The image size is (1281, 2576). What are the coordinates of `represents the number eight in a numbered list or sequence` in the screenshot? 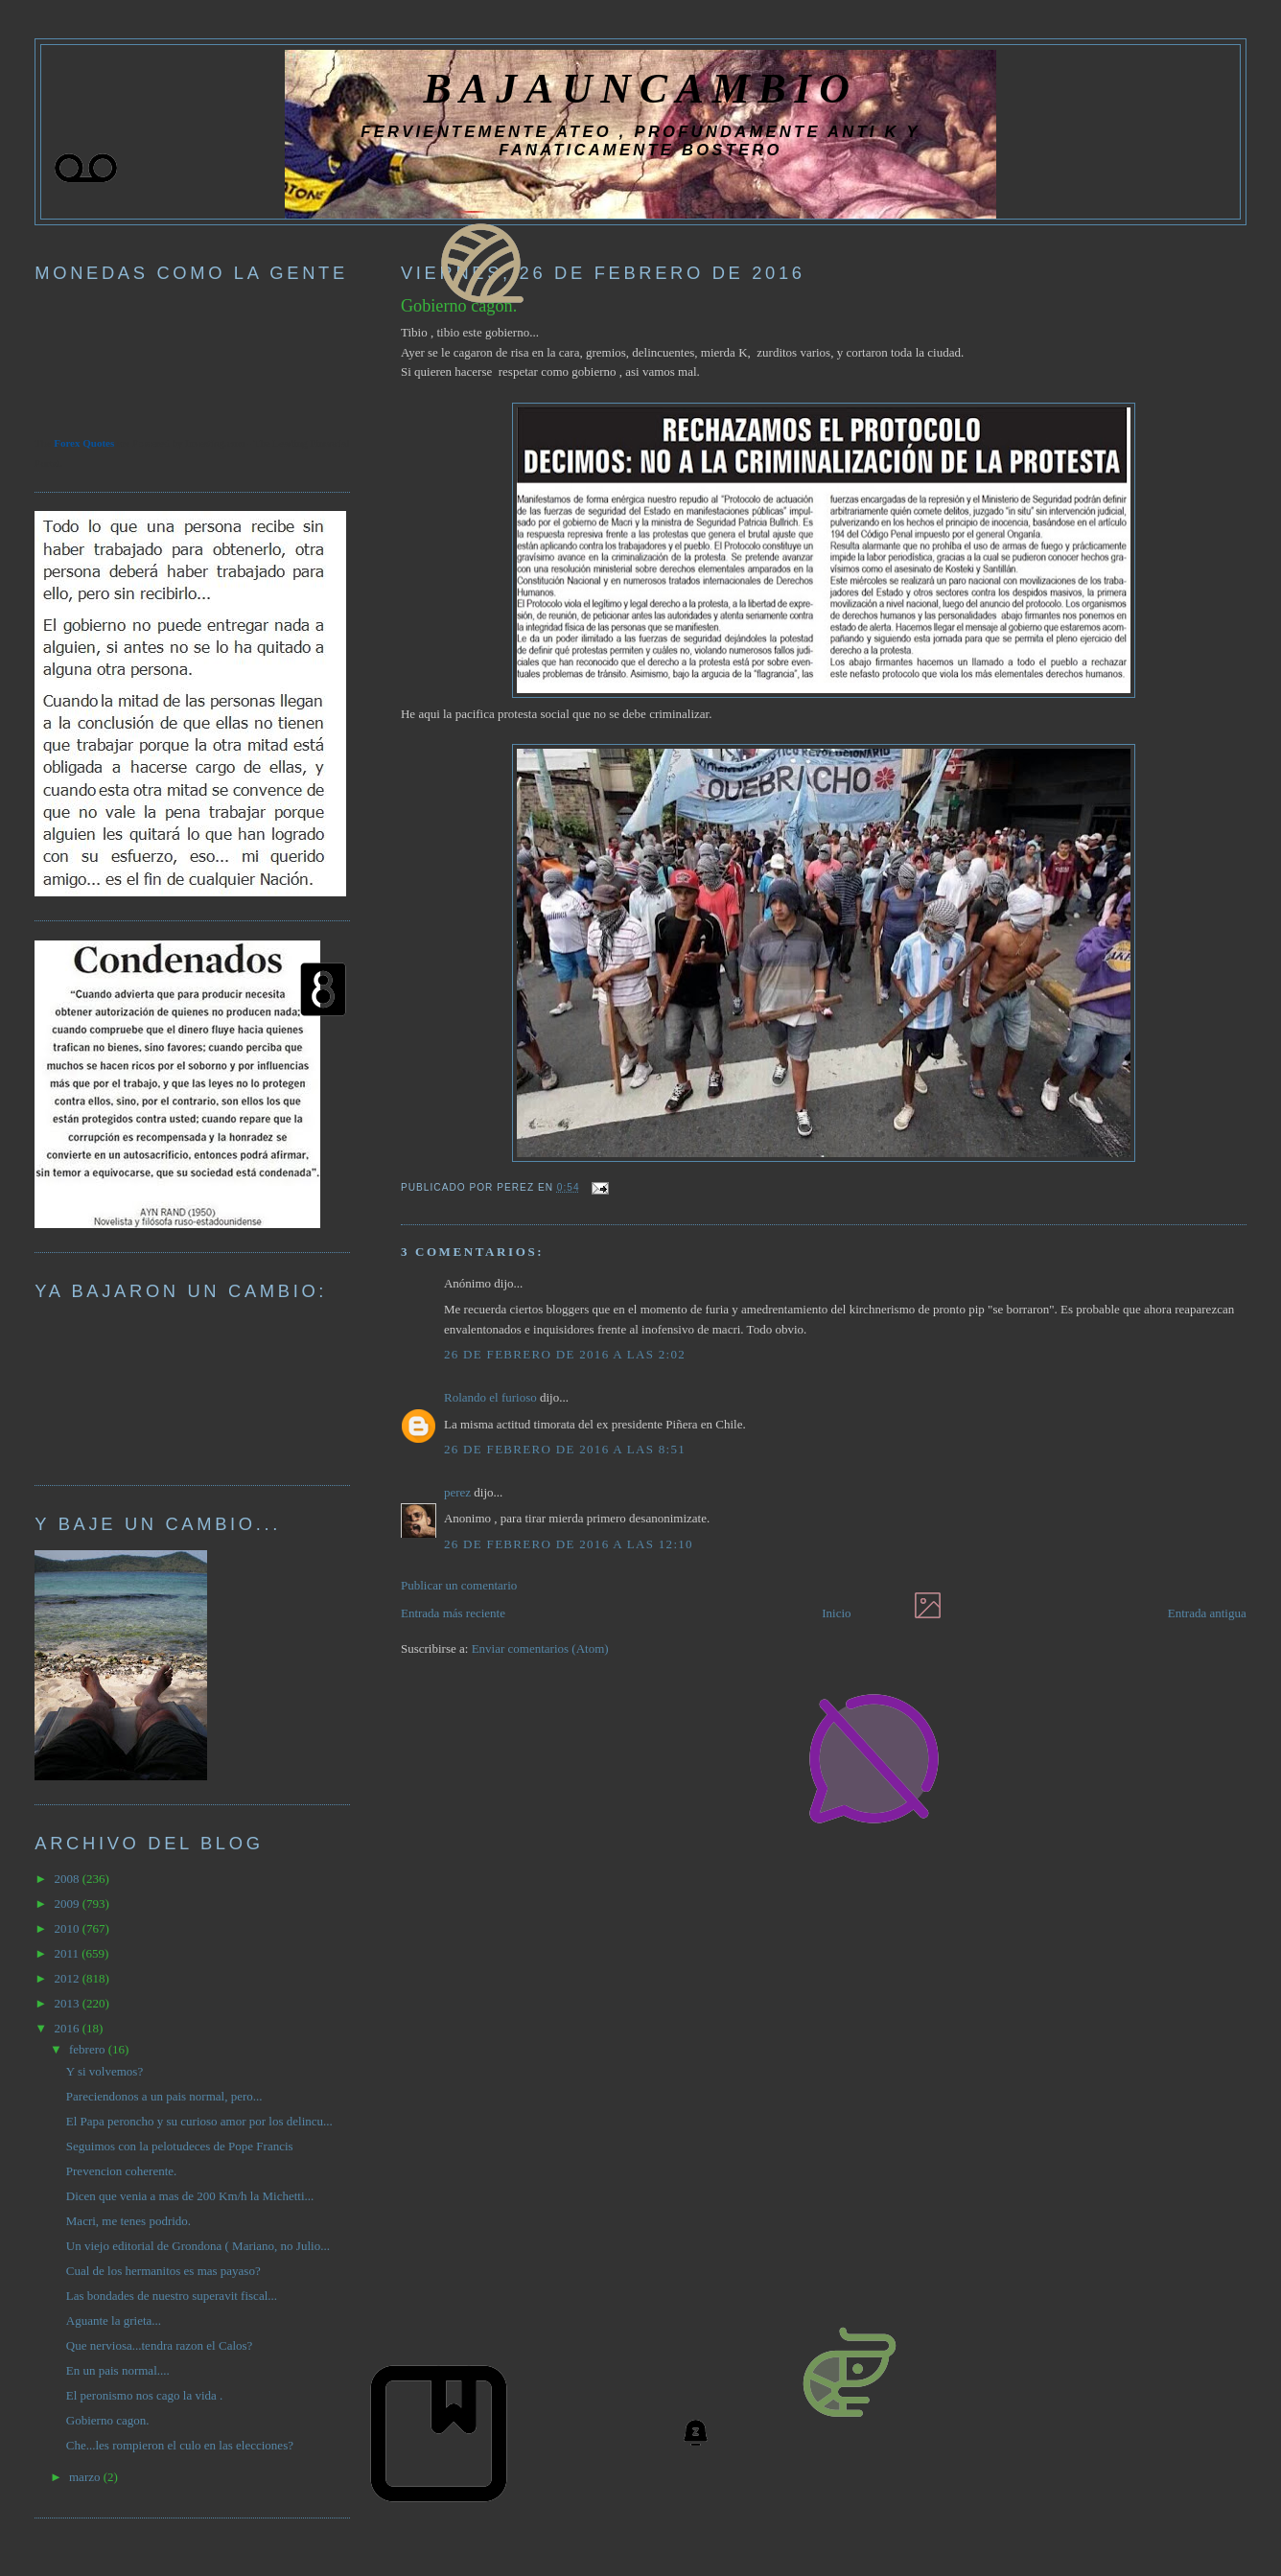 It's located at (323, 989).